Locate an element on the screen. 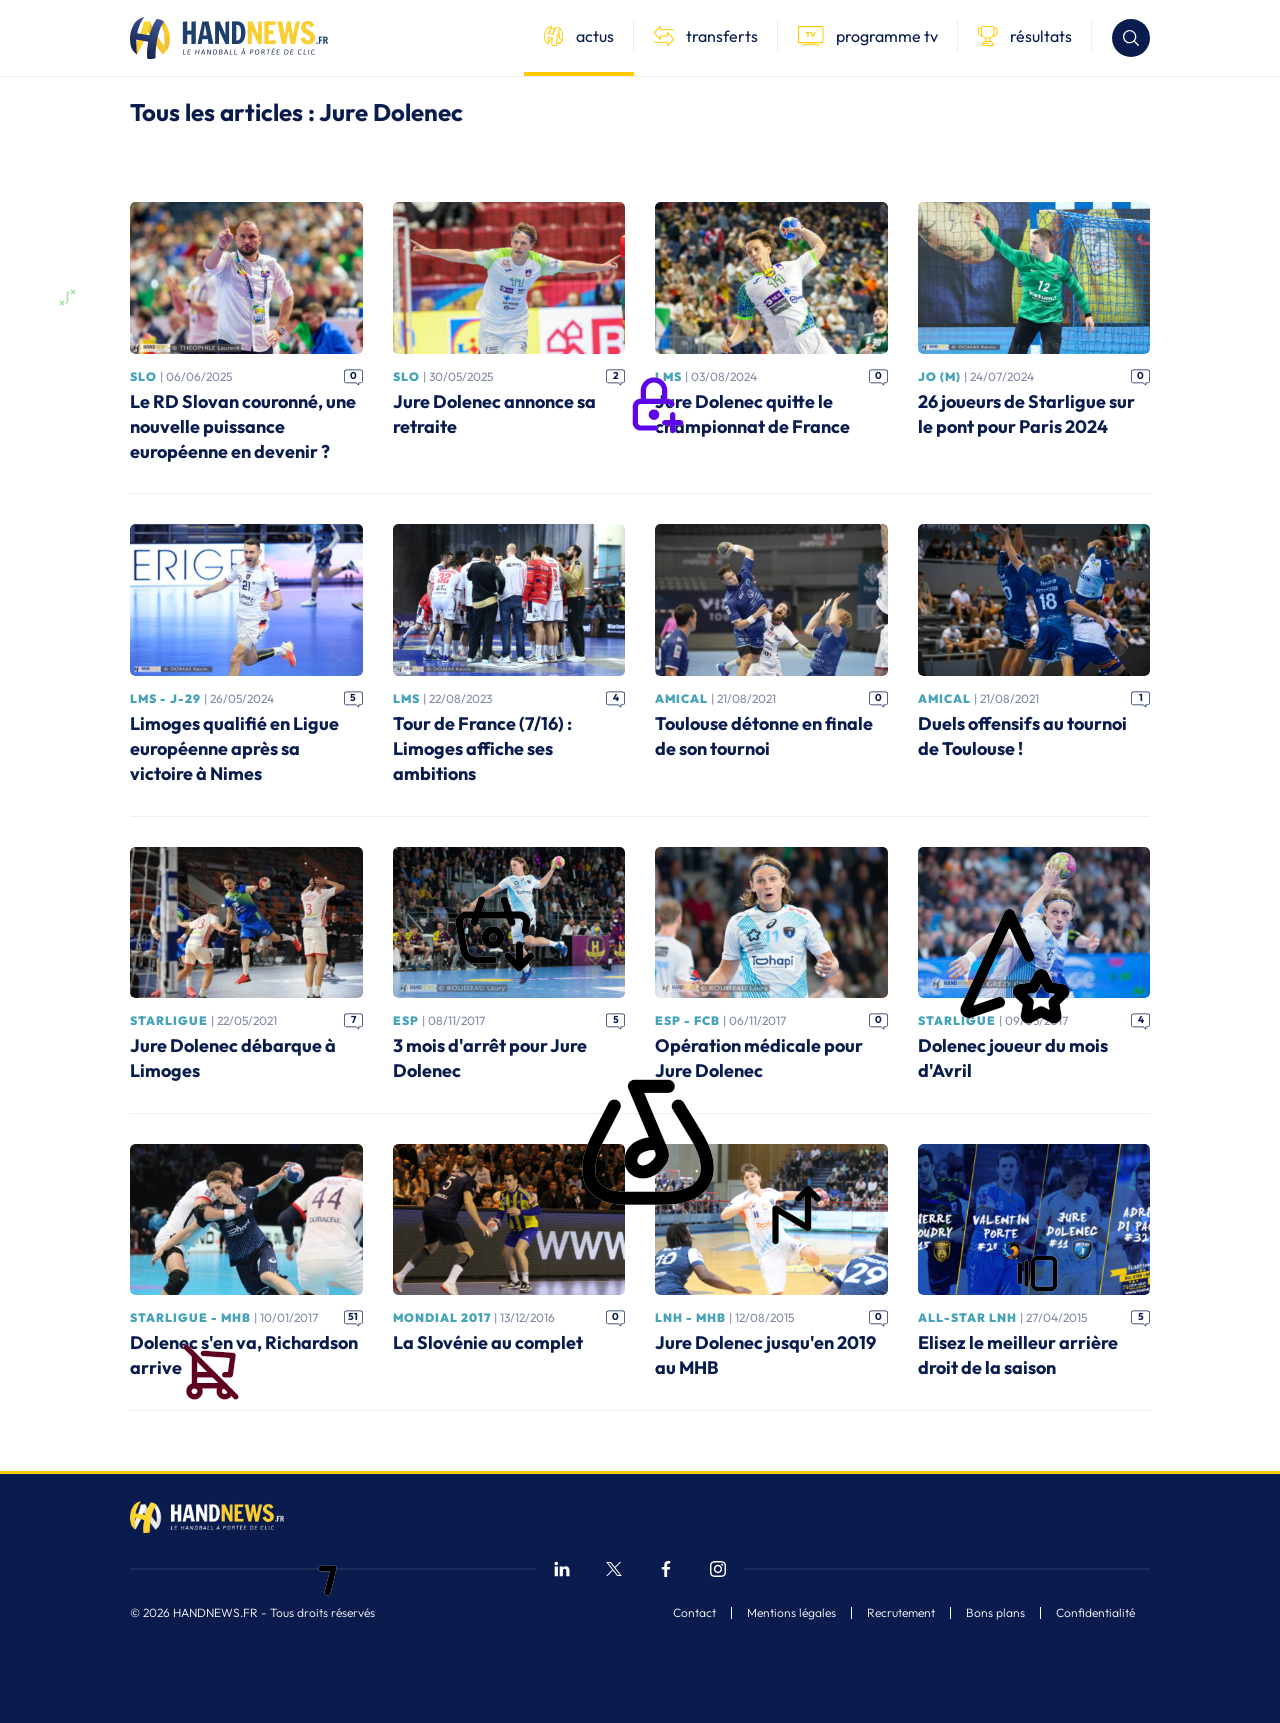  download items from your shopping basket is located at coordinates (493, 930).